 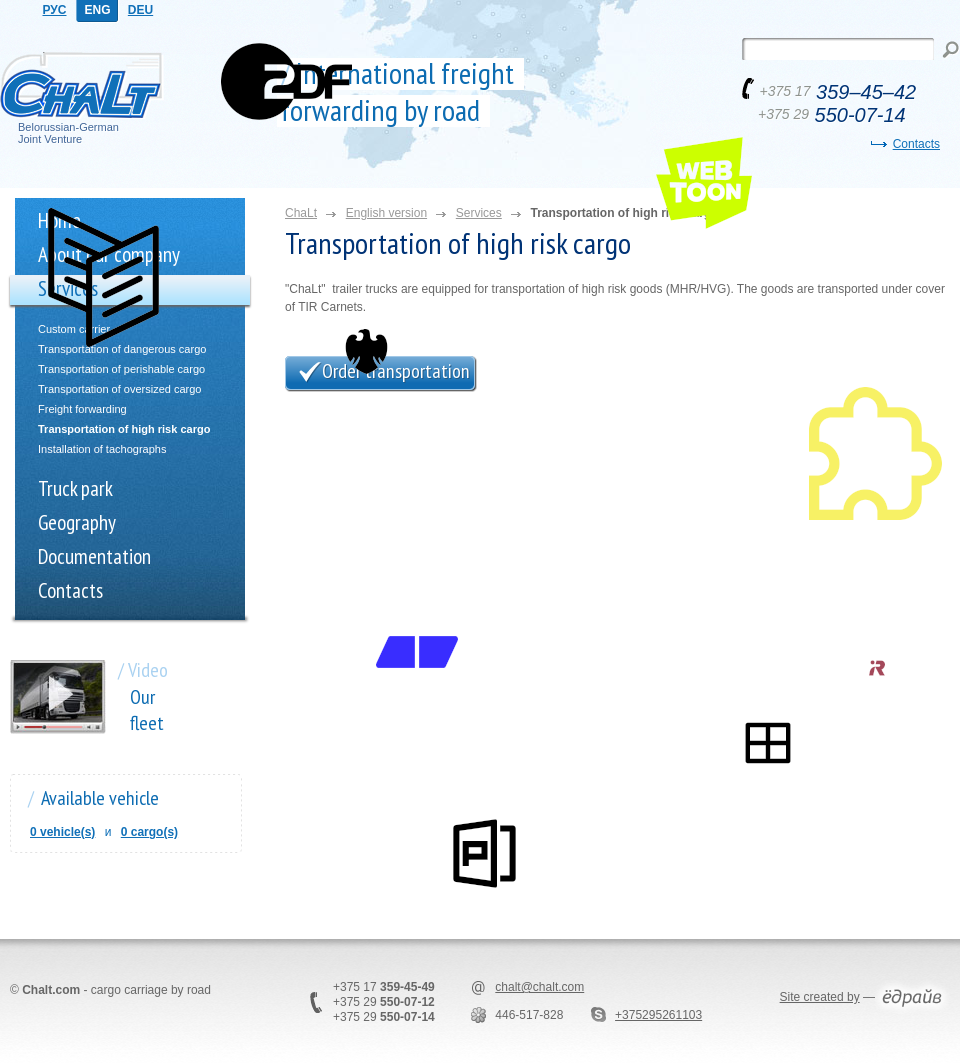 I want to click on open the Webtoon app, so click(x=704, y=183).